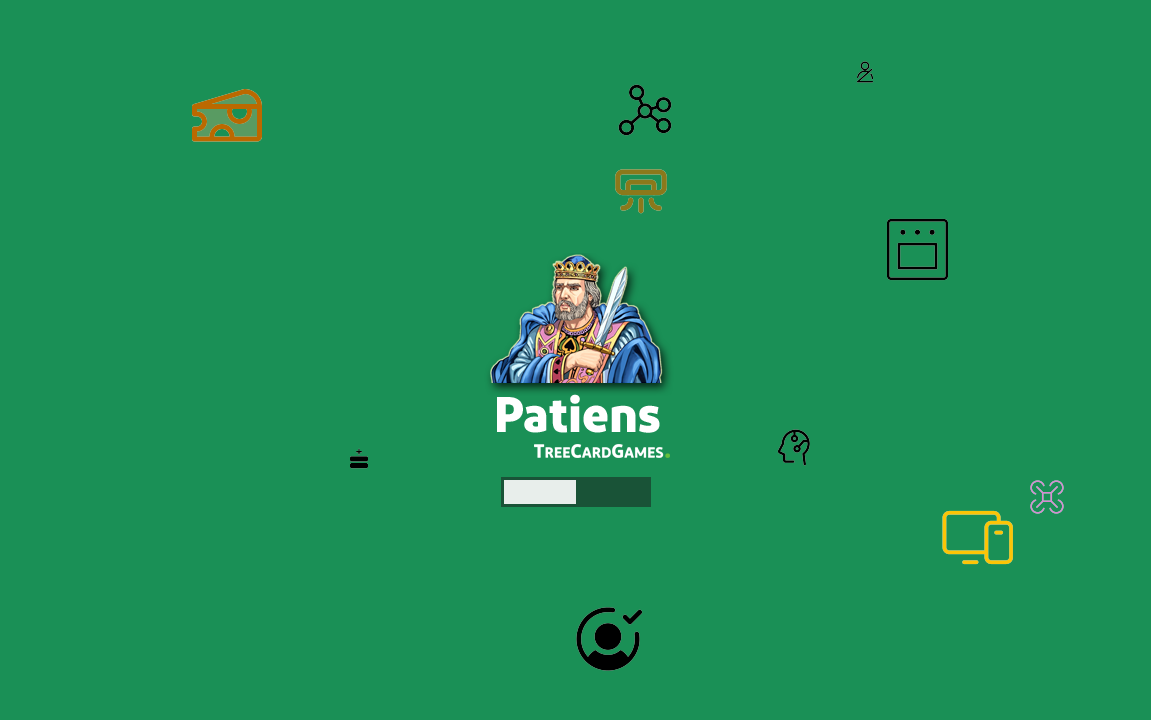 The image size is (1151, 720). What do you see at coordinates (608, 639) in the screenshot?
I see `verified user profile` at bounding box center [608, 639].